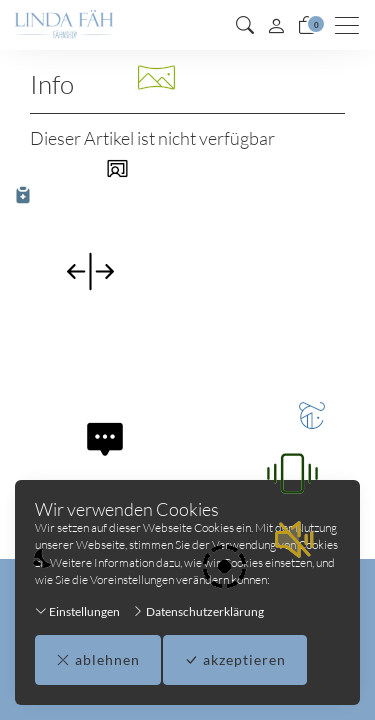  Describe the element at coordinates (292, 473) in the screenshot. I see `toggle vibrate mode on device` at that location.